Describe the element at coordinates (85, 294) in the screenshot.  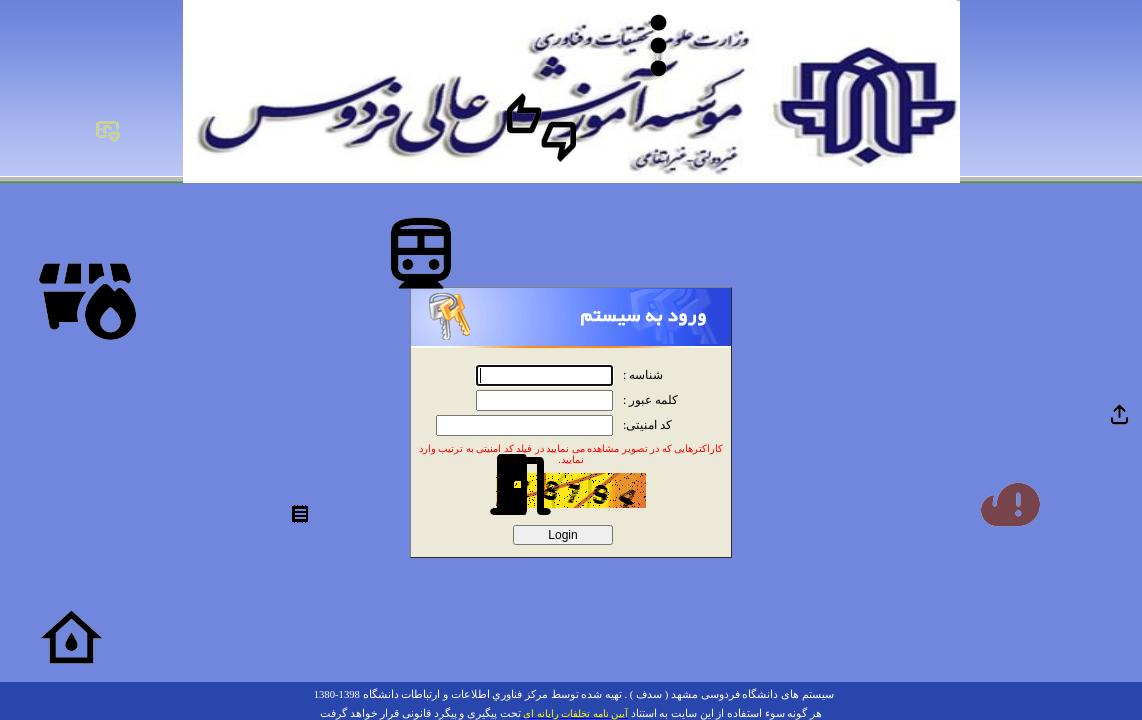
I see `indicates a critical system failure or disaster` at that location.